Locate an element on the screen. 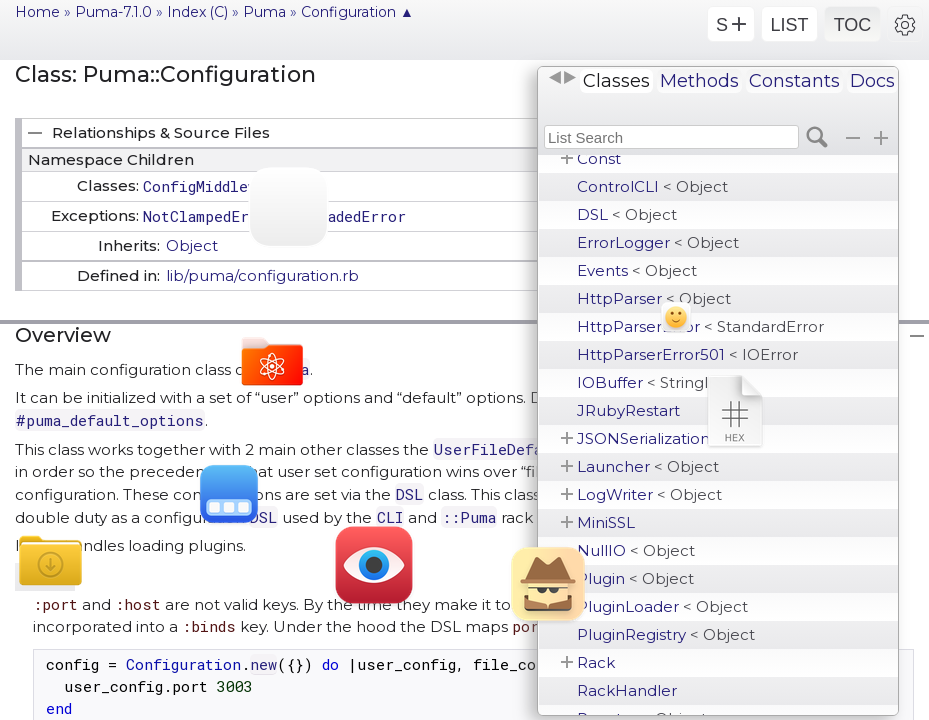 The width and height of the screenshot is (929, 720). open a hexadecimal data file is located at coordinates (735, 412).